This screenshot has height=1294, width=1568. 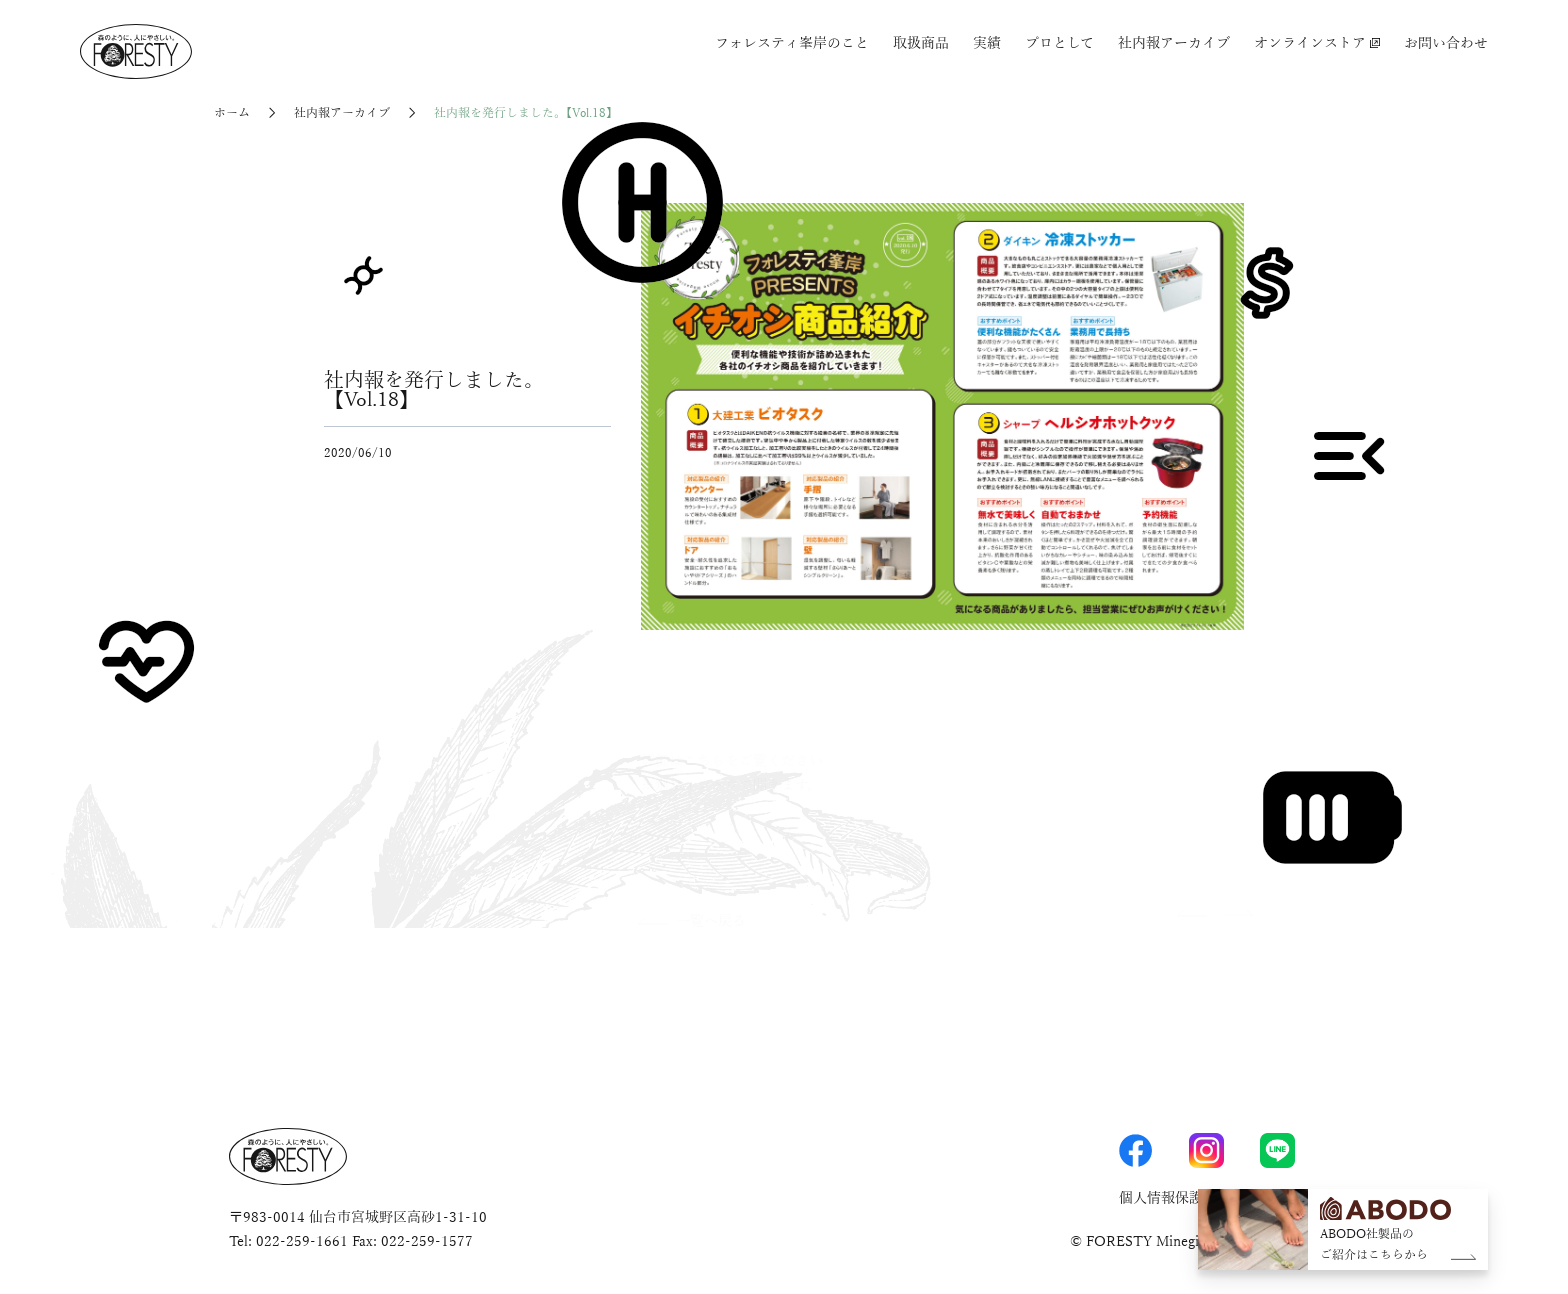 I want to click on open Cash App, so click(x=1267, y=283).